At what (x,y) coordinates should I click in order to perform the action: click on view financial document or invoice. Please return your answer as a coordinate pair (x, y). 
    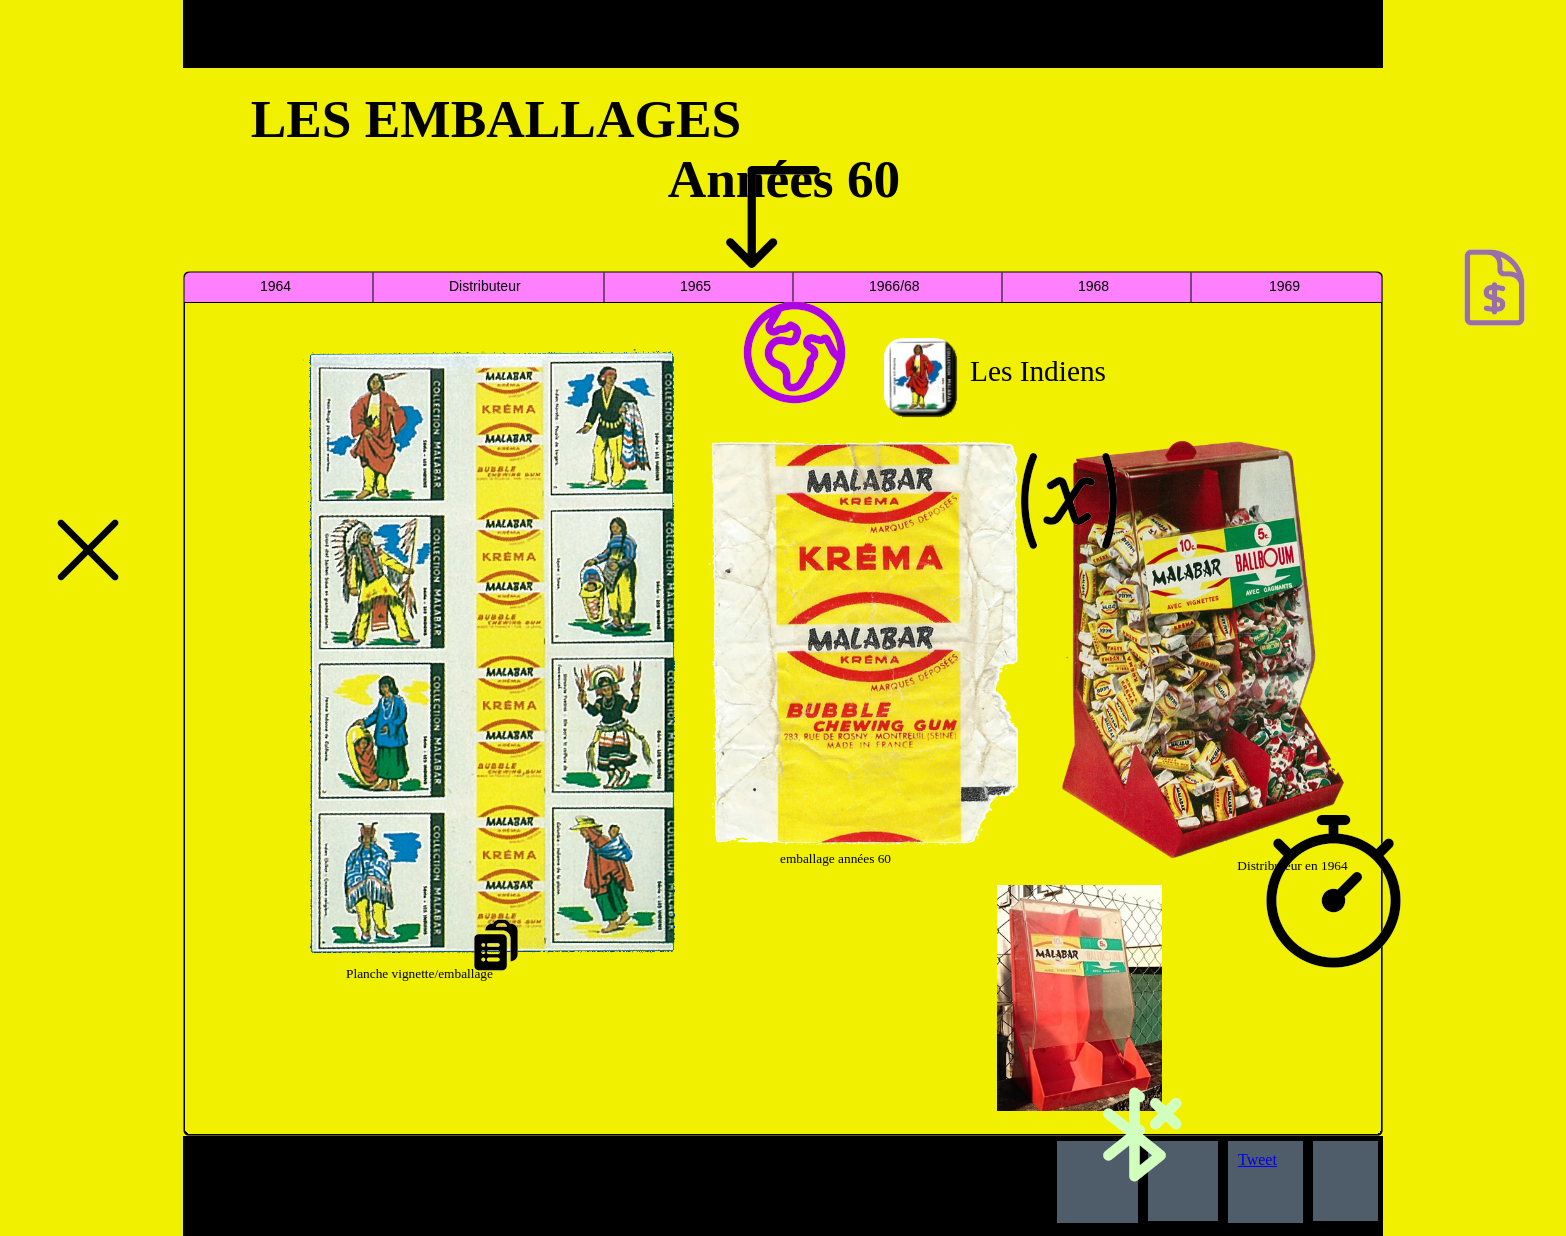
    Looking at the image, I should click on (1494, 287).